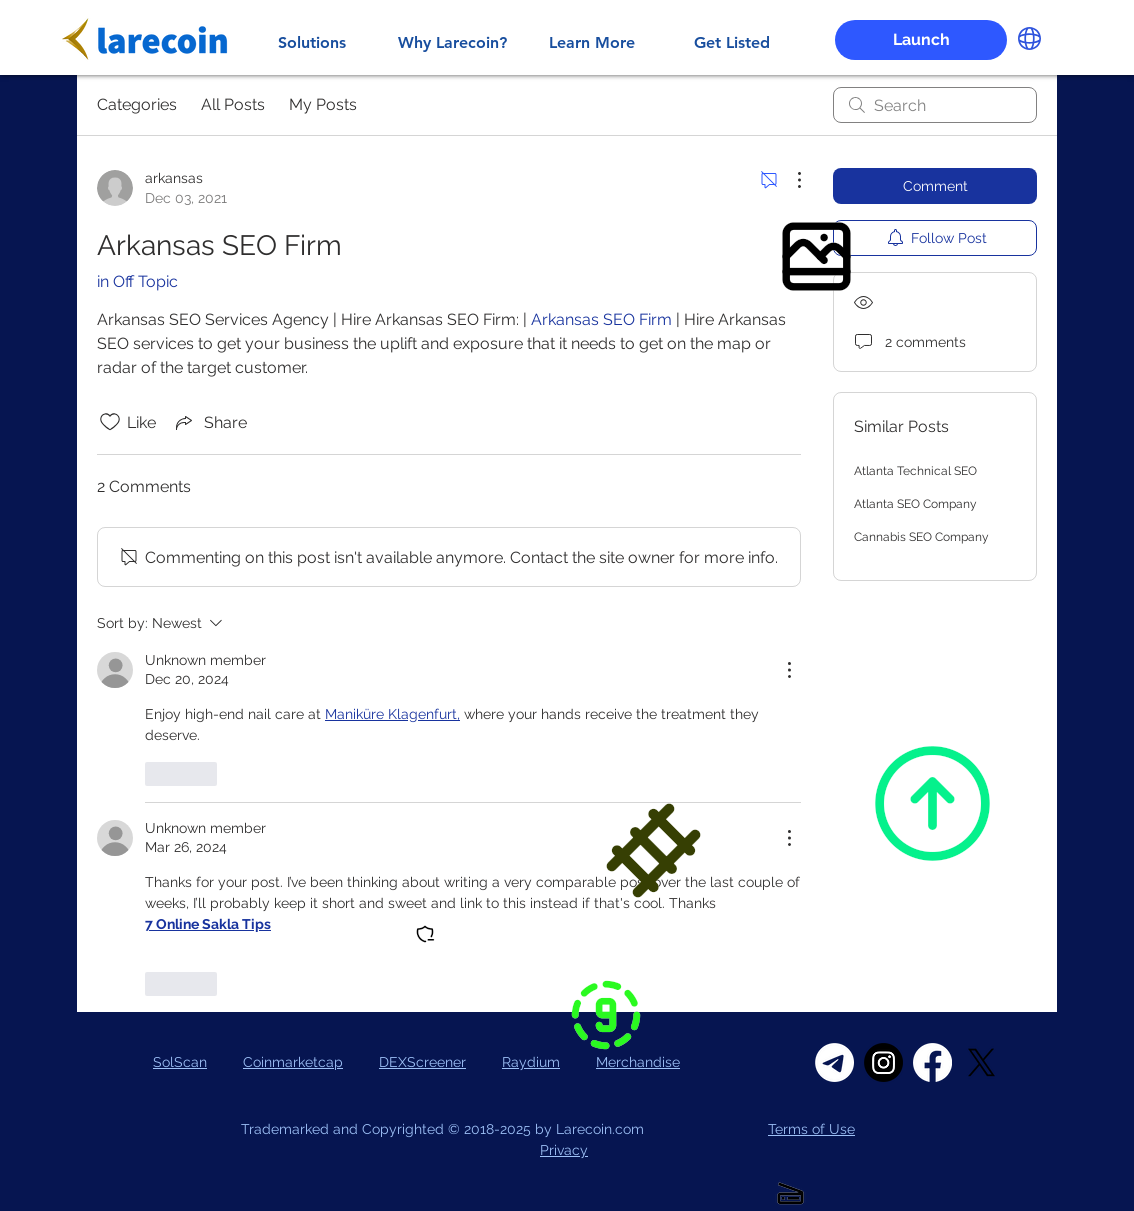 This screenshot has height=1211, width=1134. Describe the element at coordinates (606, 1015) in the screenshot. I see `indicates 9 items remaining or pending` at that location.